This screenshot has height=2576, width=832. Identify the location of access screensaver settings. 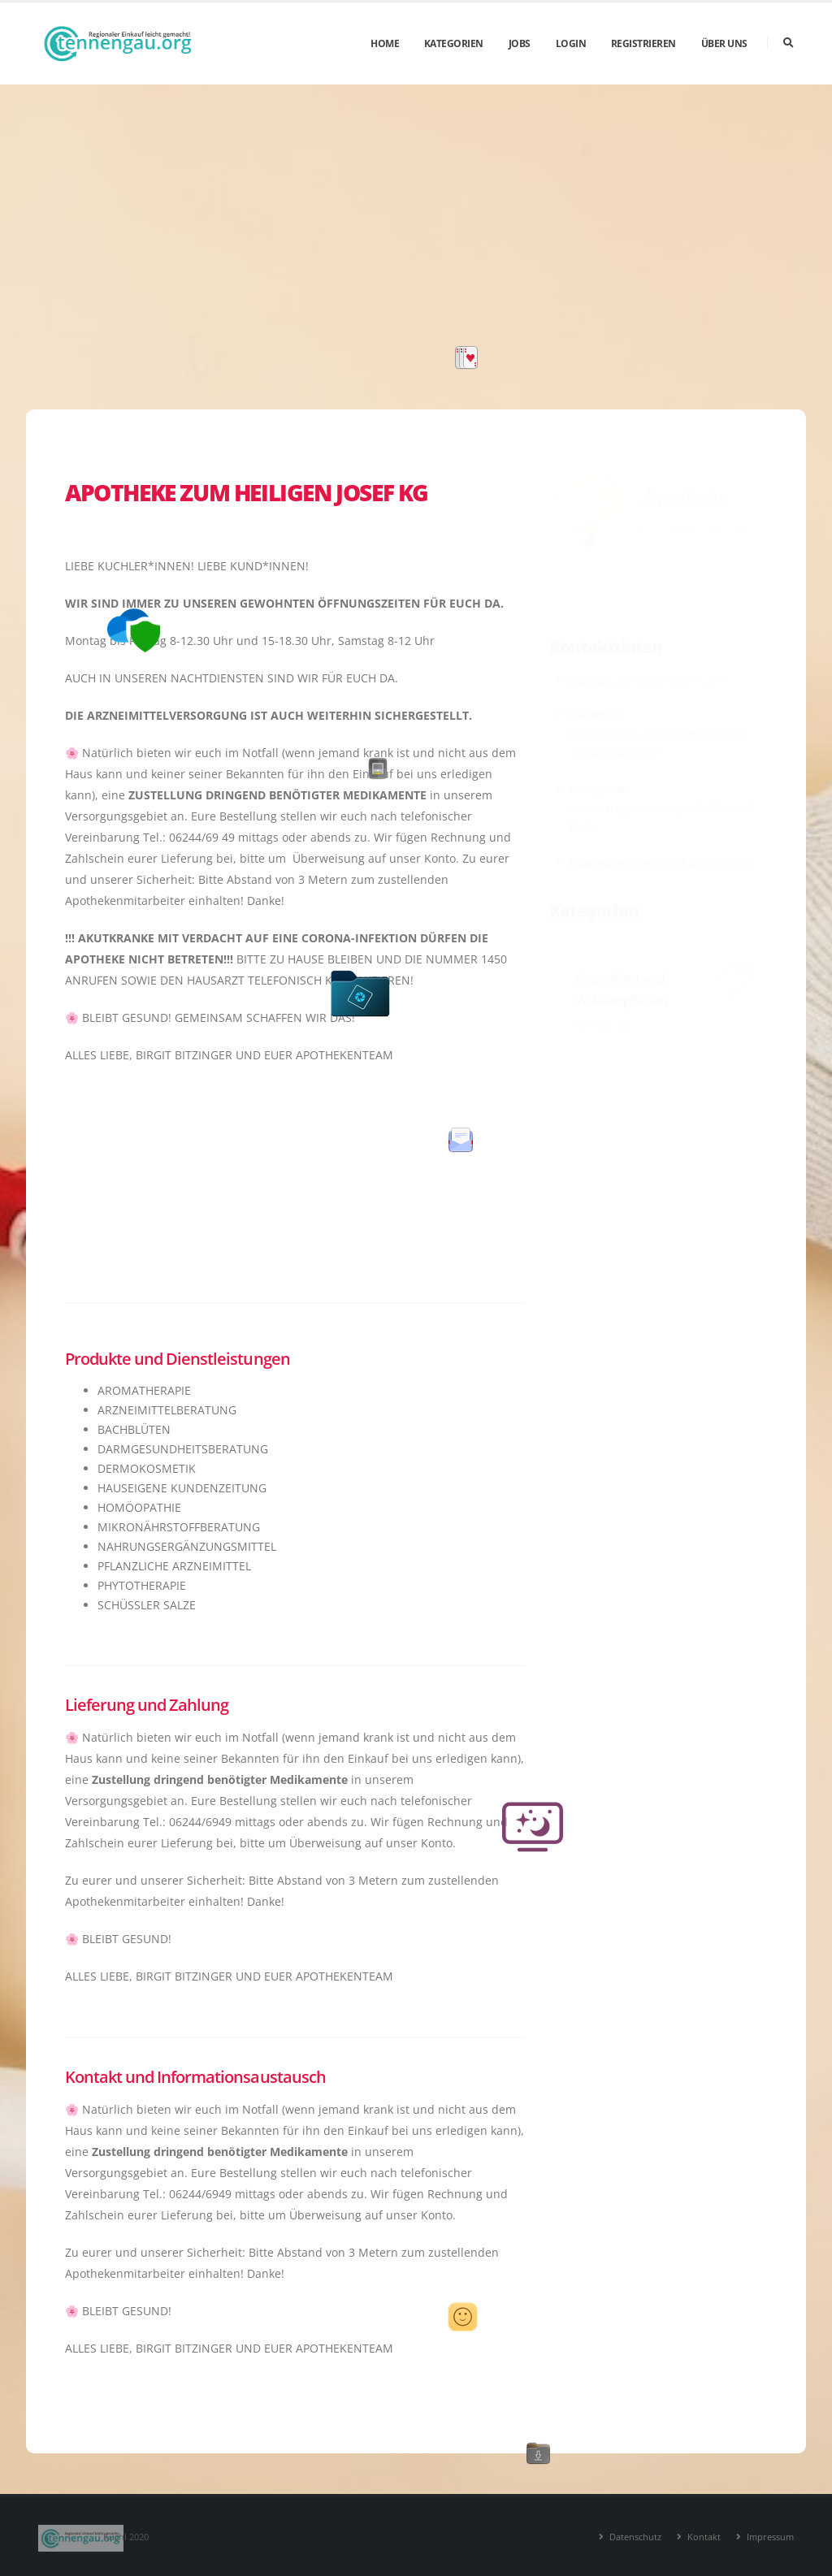
(532, 1825).